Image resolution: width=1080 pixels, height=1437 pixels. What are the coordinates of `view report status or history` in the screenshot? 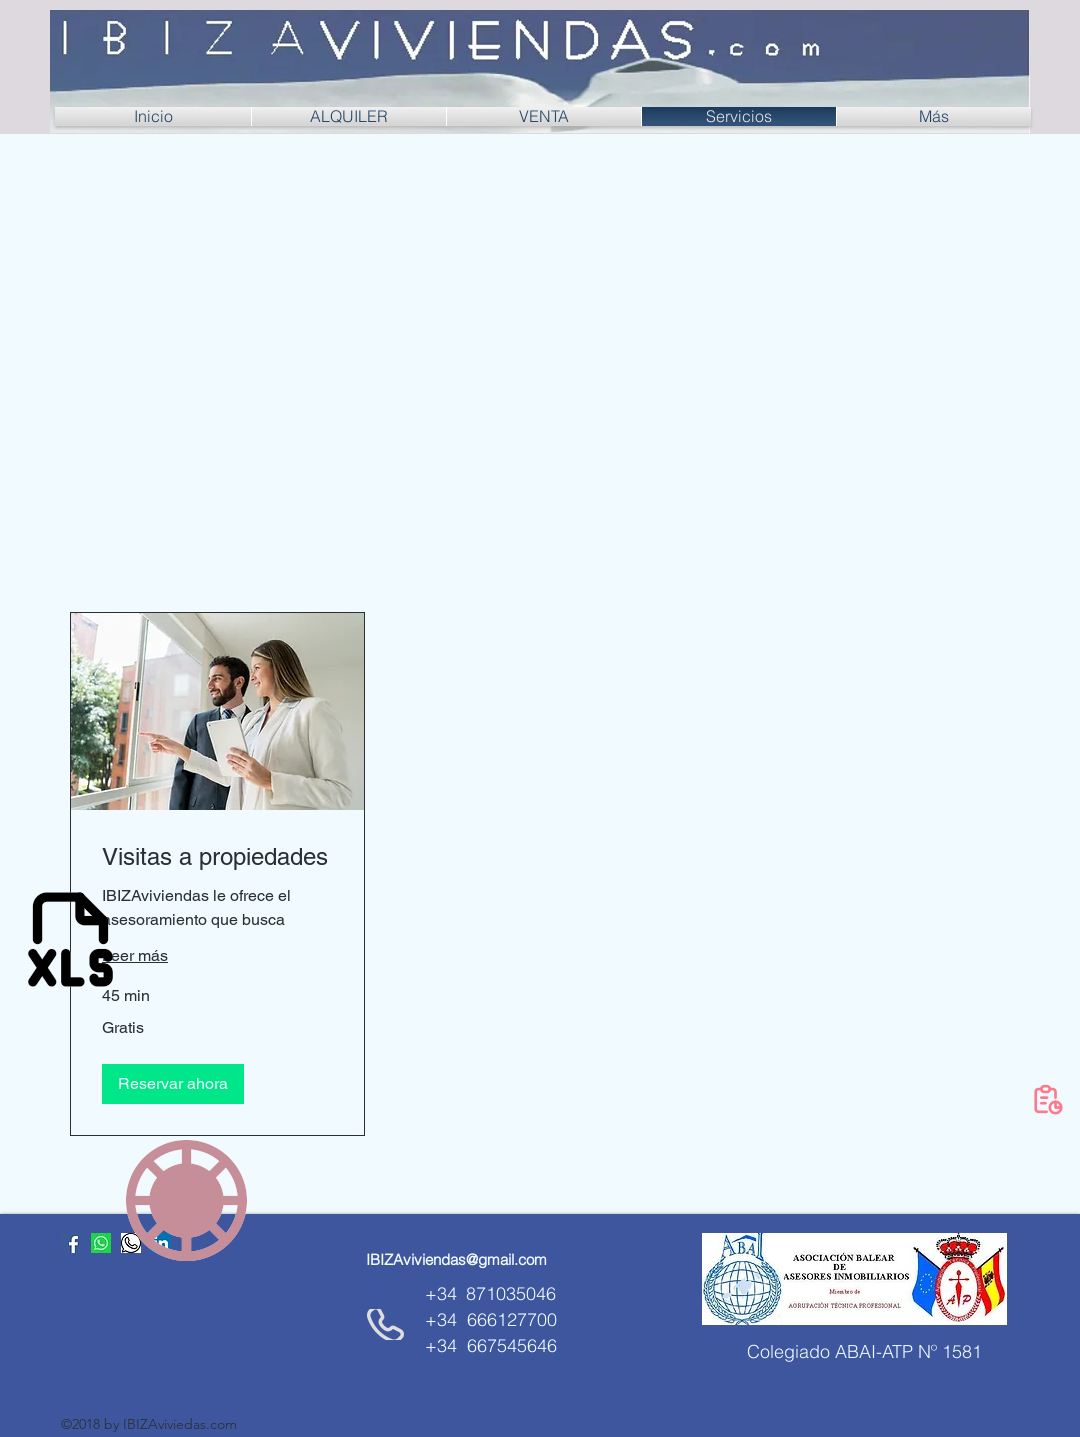 It's located at (1047, 1099).